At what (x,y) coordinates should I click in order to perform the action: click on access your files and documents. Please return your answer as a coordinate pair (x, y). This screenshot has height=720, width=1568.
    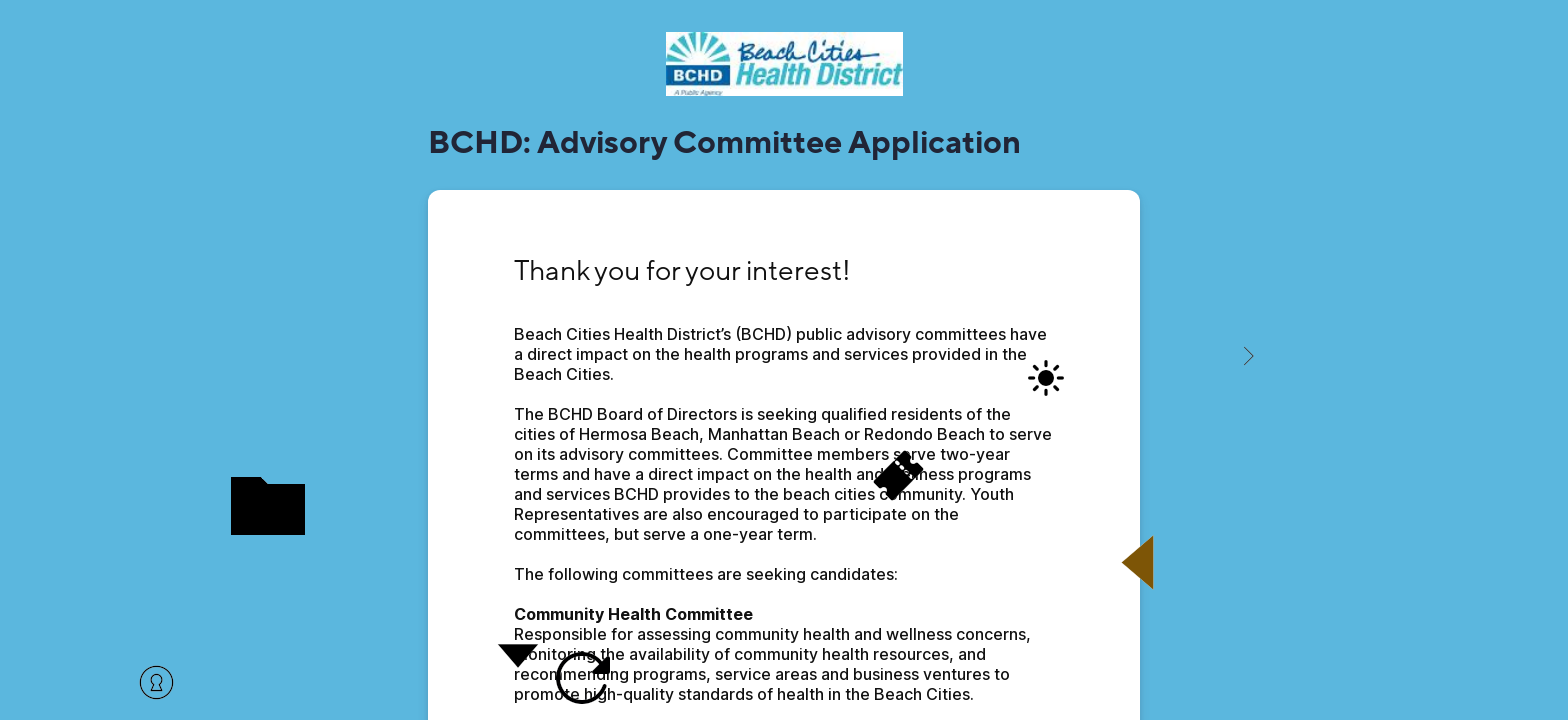
    Looking at the image, I should click on (268, 506).